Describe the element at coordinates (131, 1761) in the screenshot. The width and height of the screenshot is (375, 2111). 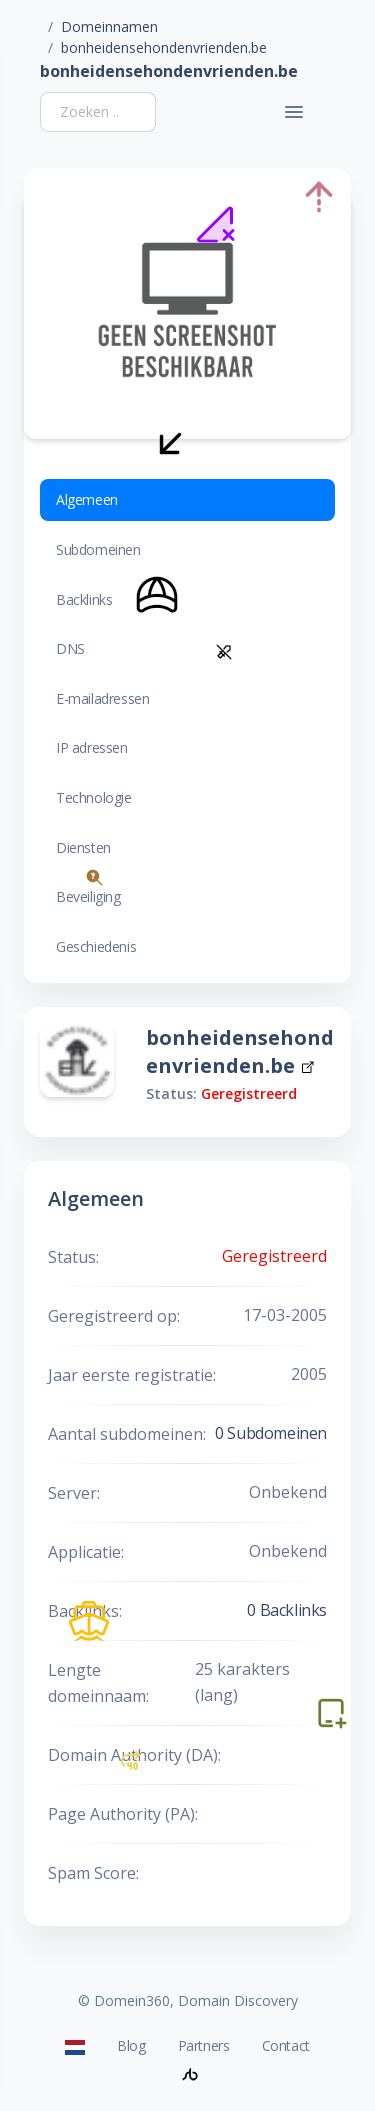
I see `skip forward 40 seconds` at that location.